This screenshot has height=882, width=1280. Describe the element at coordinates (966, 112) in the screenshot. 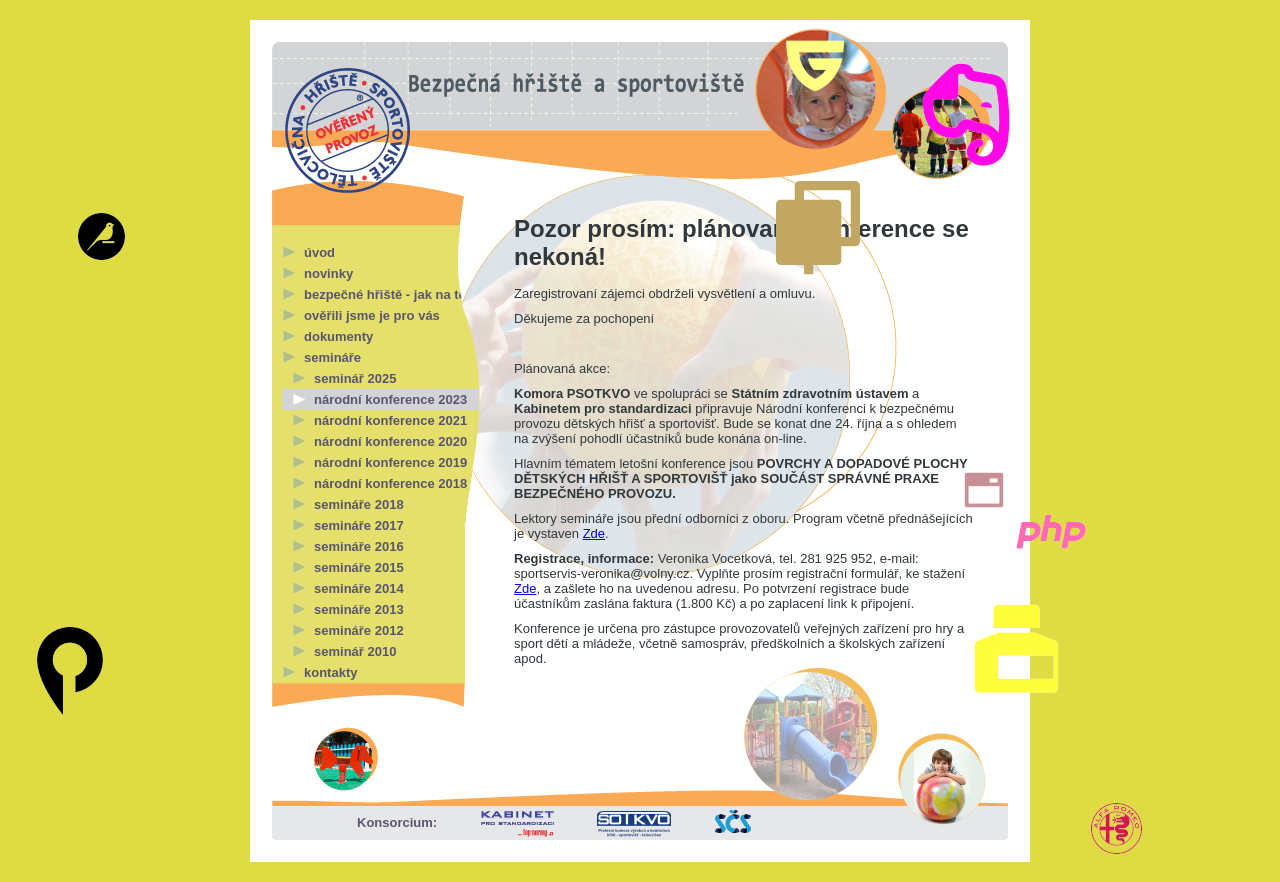

I see `open Evernote app` at that location.